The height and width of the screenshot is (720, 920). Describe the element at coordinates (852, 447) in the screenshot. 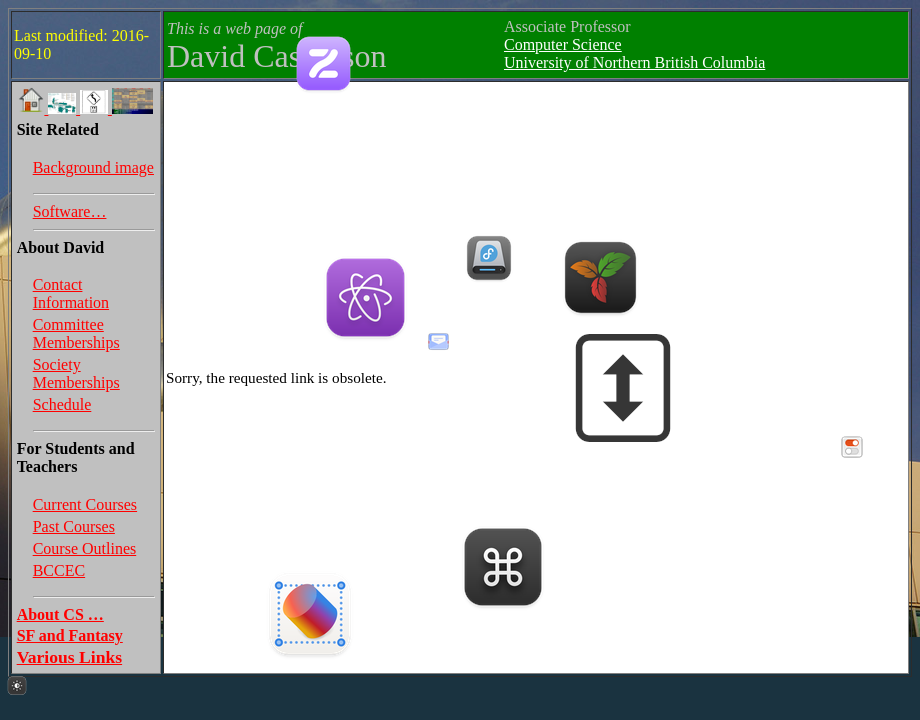

I see `open desktop preferences or settings` at that location.